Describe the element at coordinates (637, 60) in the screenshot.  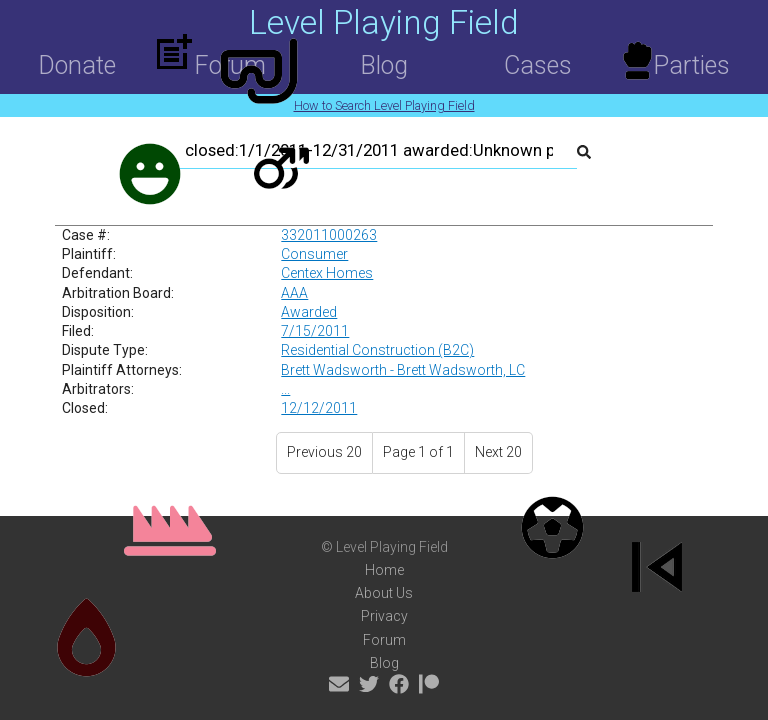
I see `indicates a fist bump or greeting gesture` at that location.